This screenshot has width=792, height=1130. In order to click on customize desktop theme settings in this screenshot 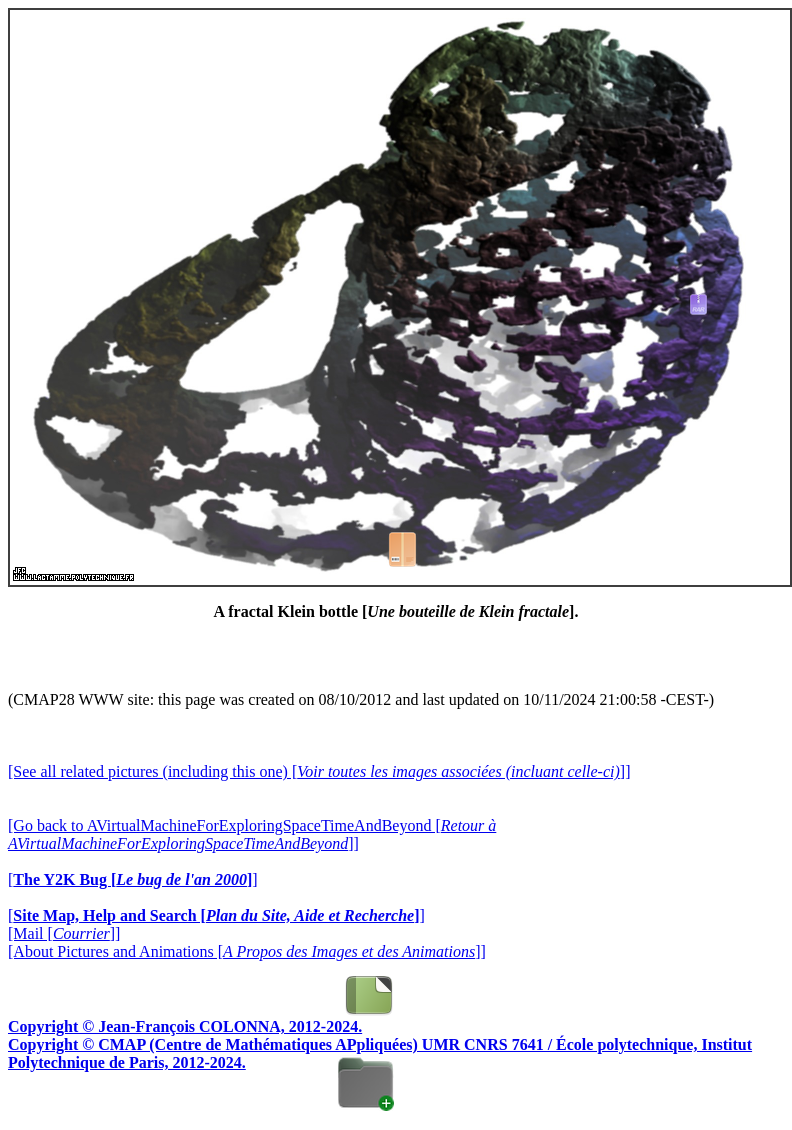, I will do `click(369, 995)`.